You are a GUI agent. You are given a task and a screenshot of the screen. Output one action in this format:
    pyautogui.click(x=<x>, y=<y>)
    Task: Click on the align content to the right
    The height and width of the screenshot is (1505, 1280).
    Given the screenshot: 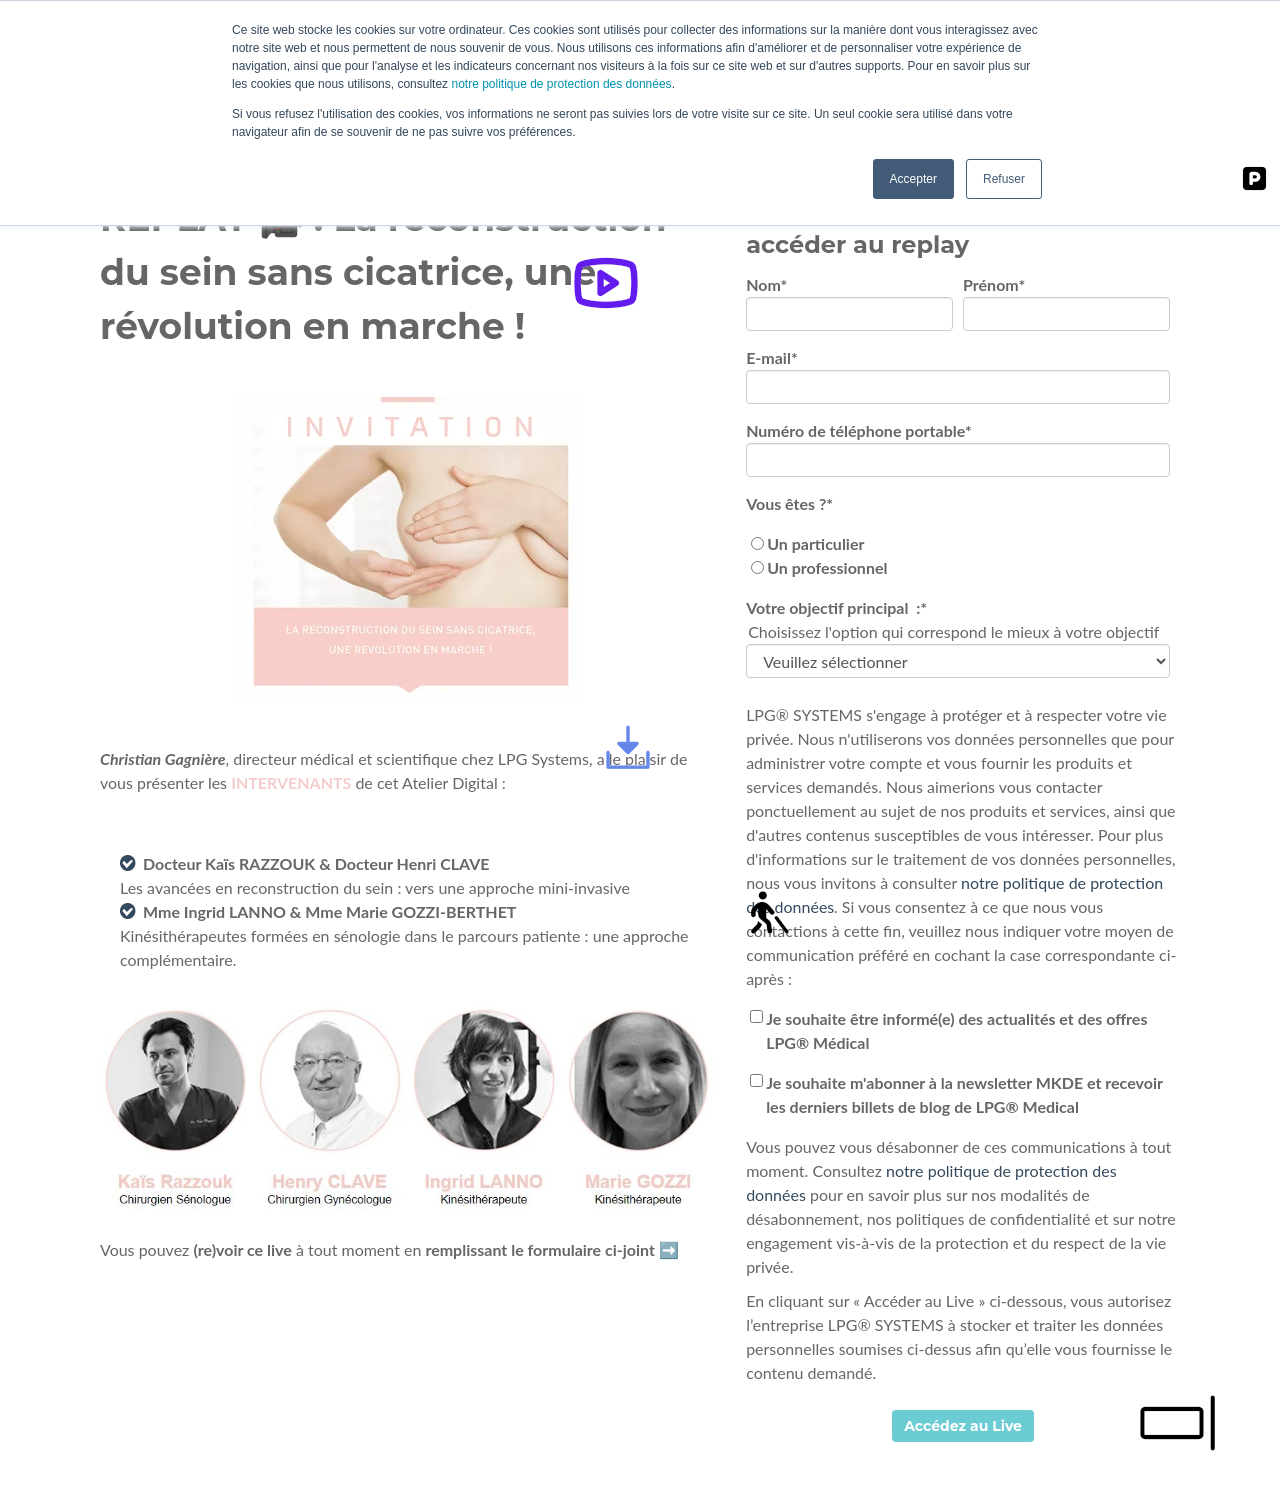 What is the action you would take?
    pyautogui.click(x=1179, y=1423)
    